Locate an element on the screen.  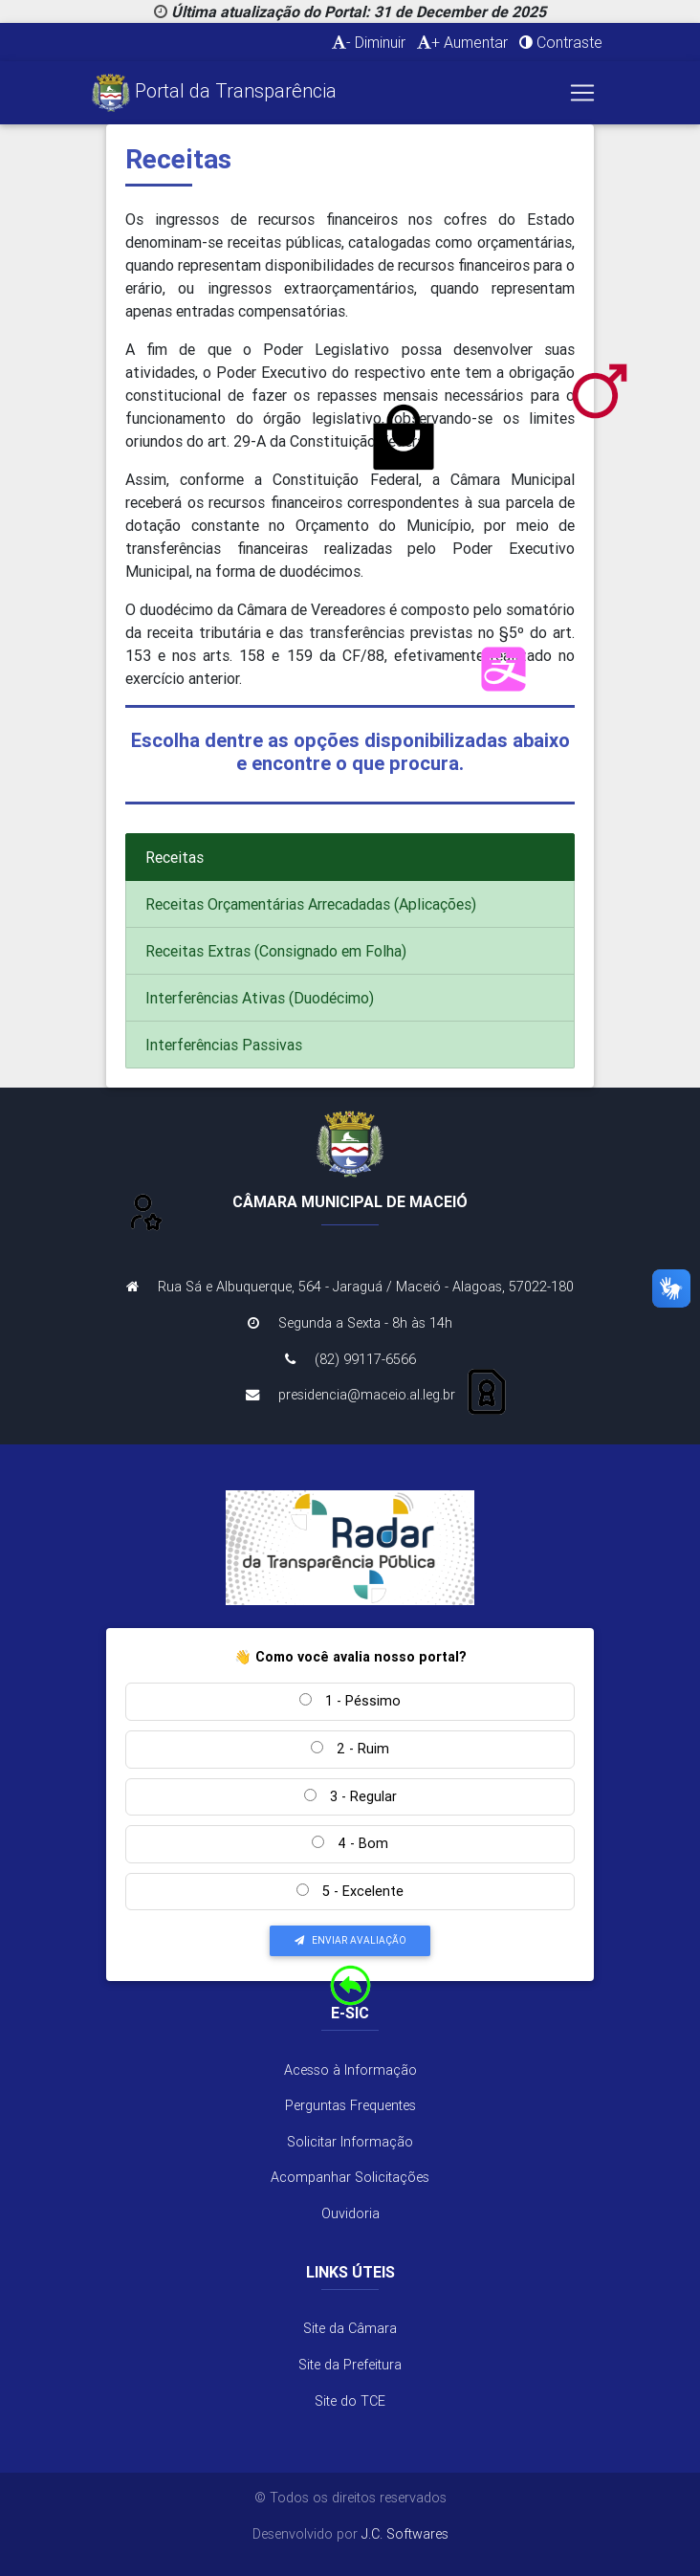
pay with Alipay is located at coordinates (503, 669).